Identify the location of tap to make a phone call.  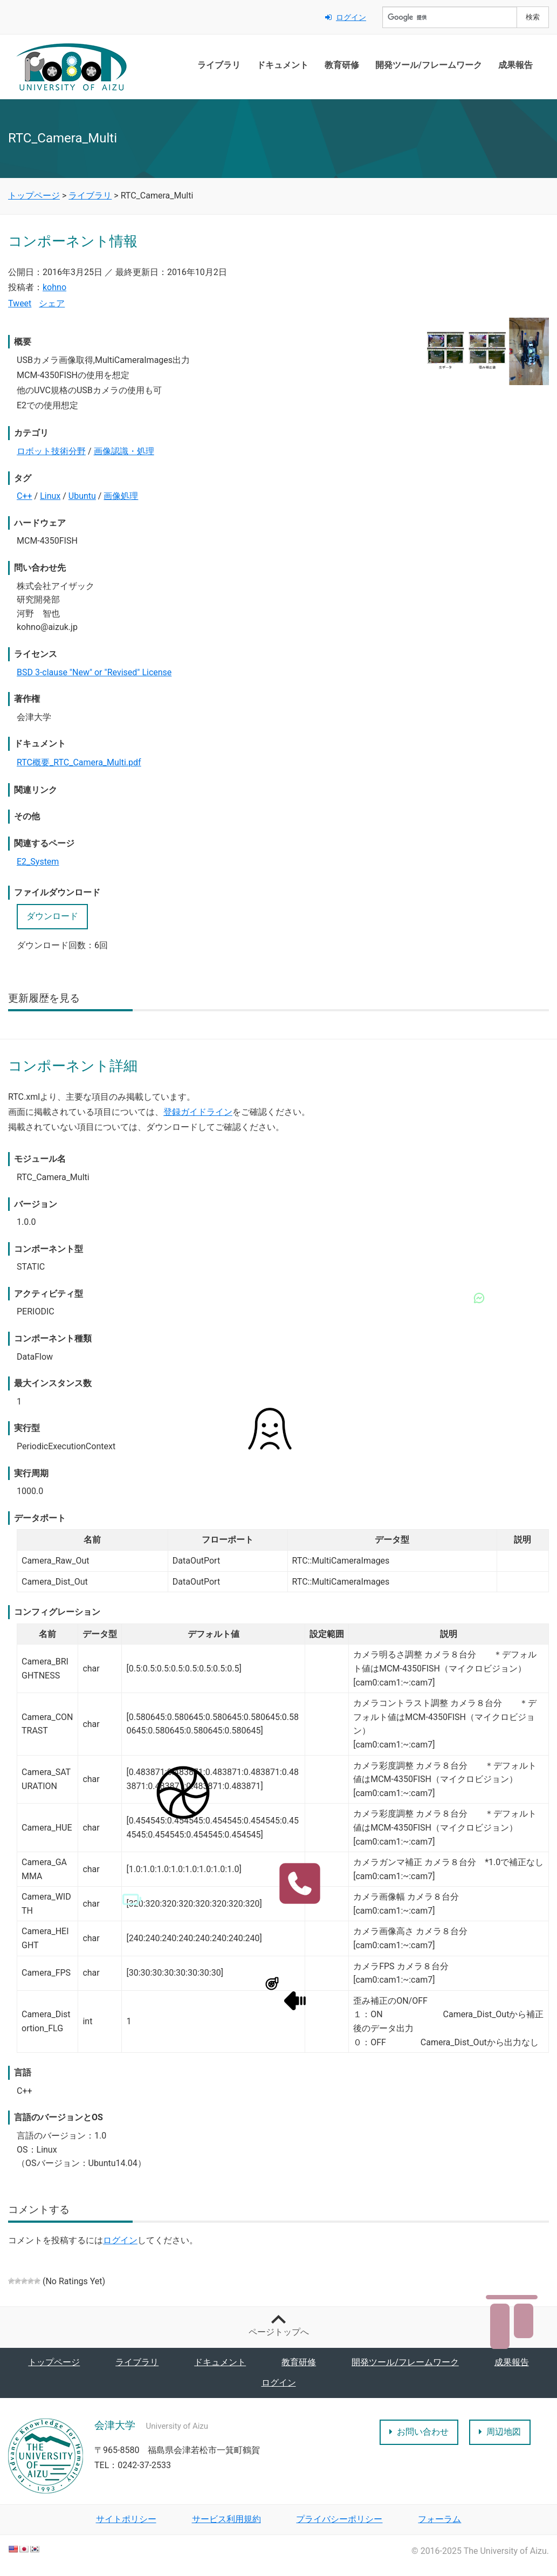
(300, 1883).